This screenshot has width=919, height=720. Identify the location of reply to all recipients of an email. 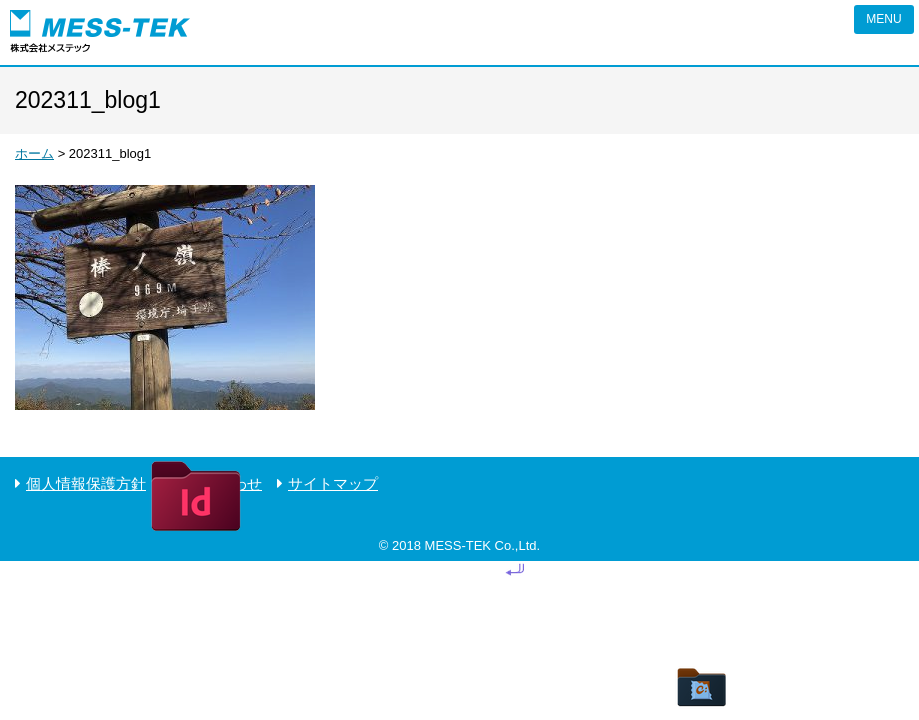
(514, 568).